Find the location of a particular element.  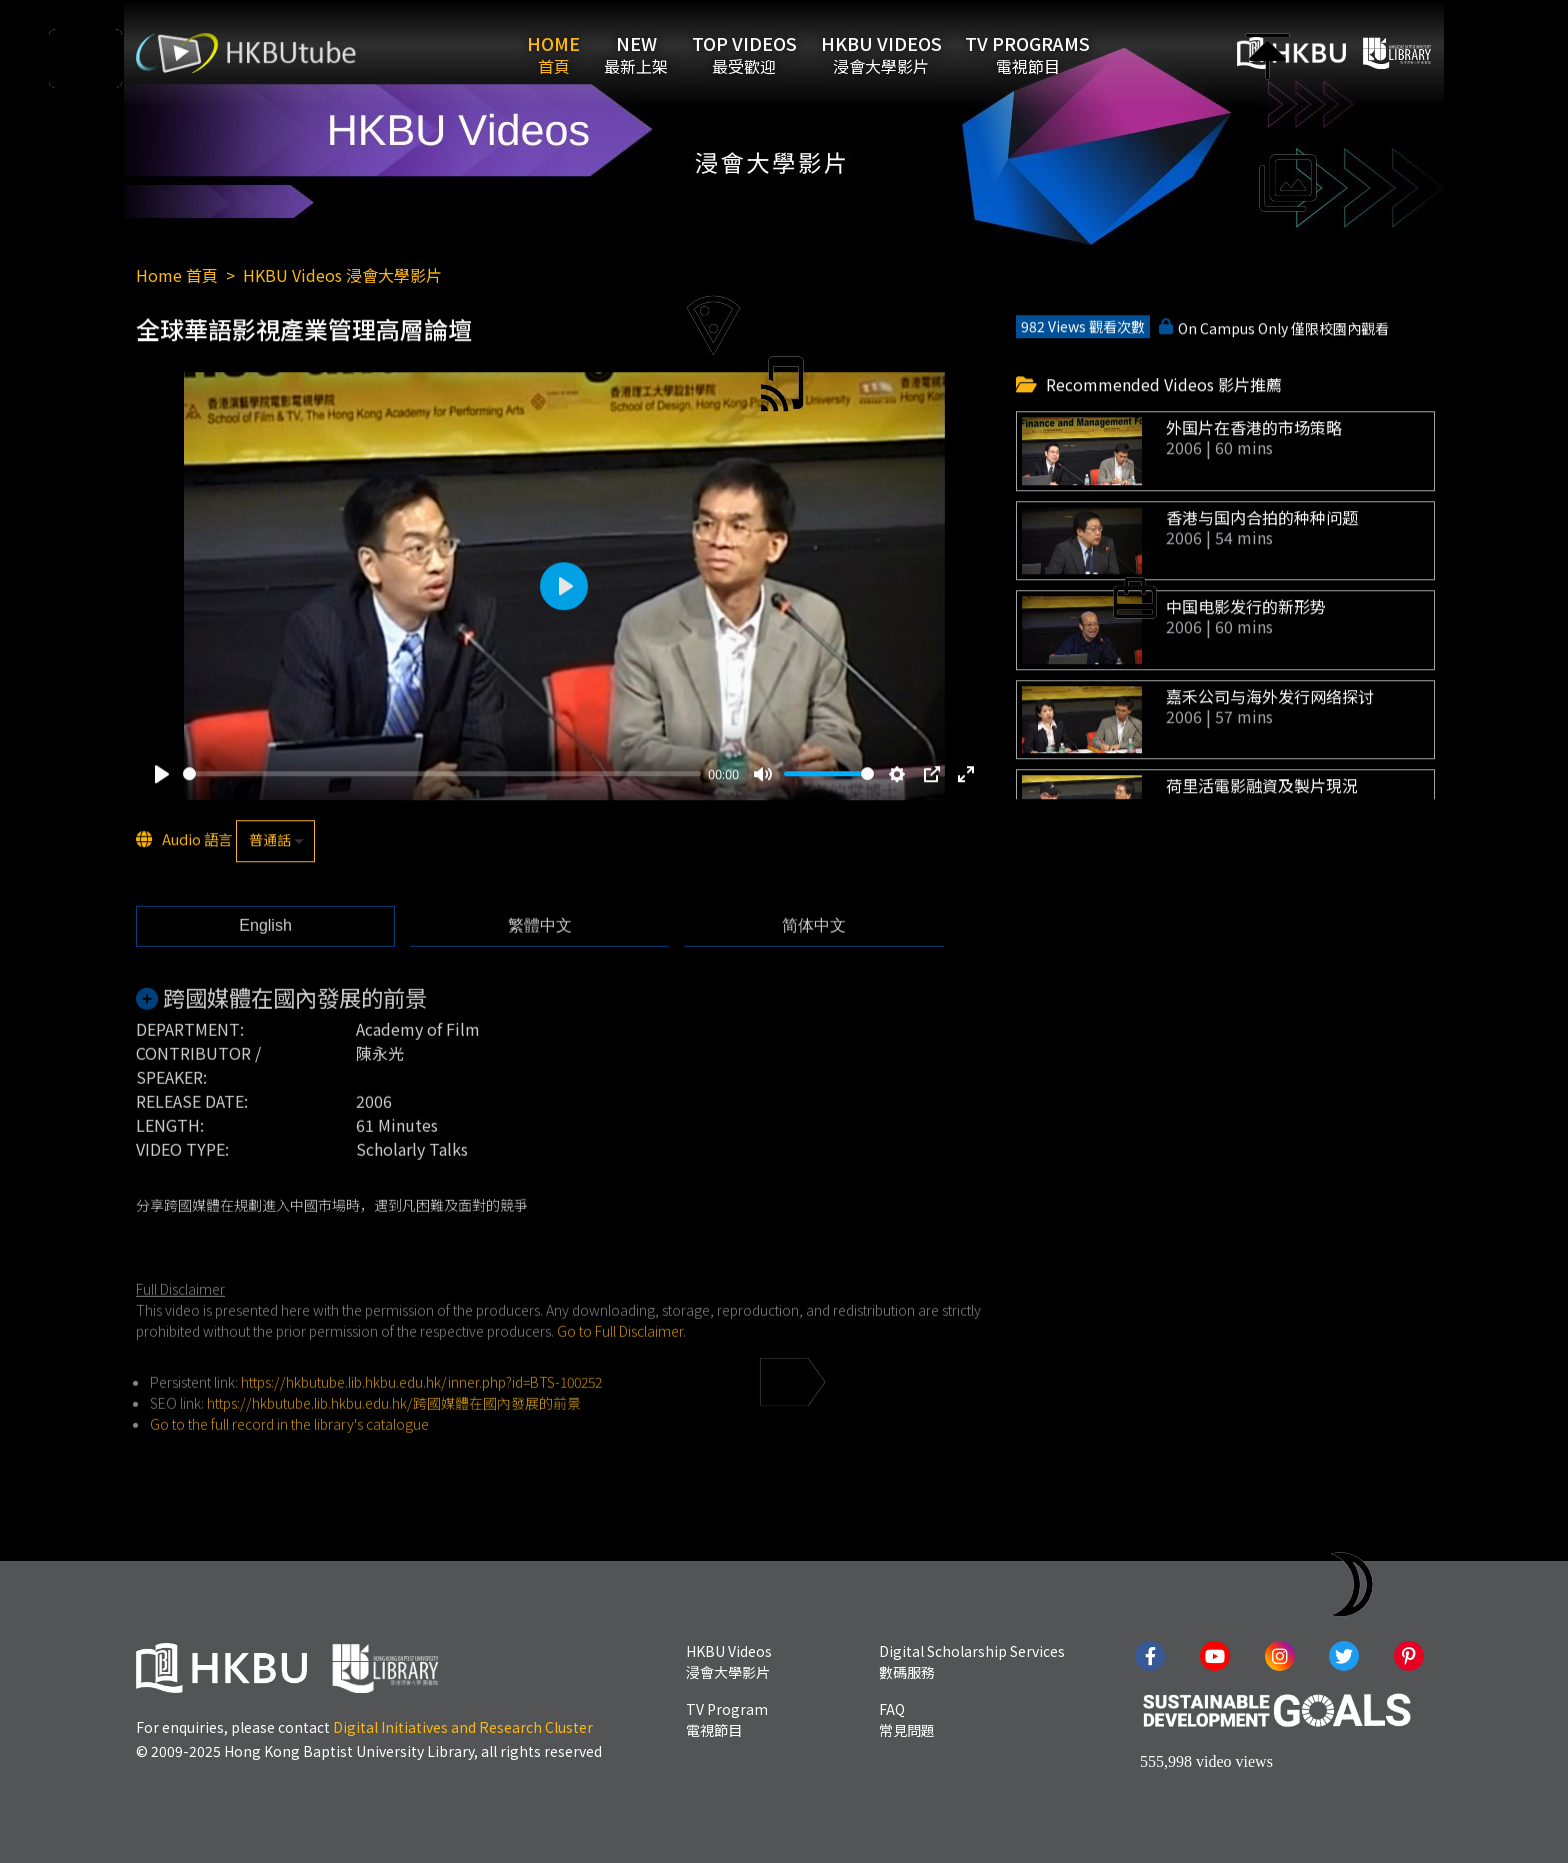

view featured or highlighted video content is located at coordinates (85, 58).